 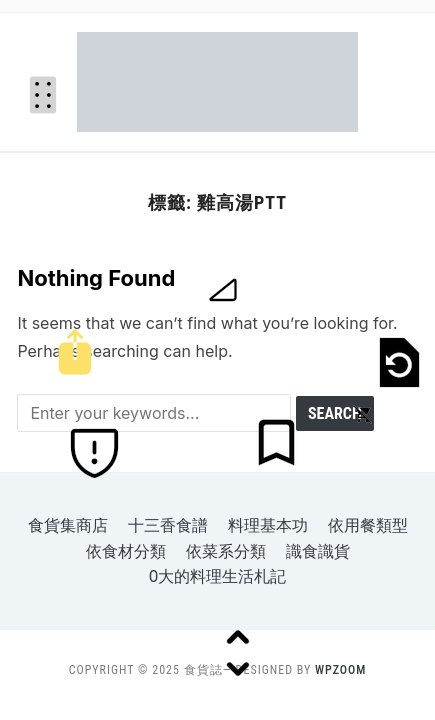 I want to click on bookmark this item, so click(x=276, y=442).